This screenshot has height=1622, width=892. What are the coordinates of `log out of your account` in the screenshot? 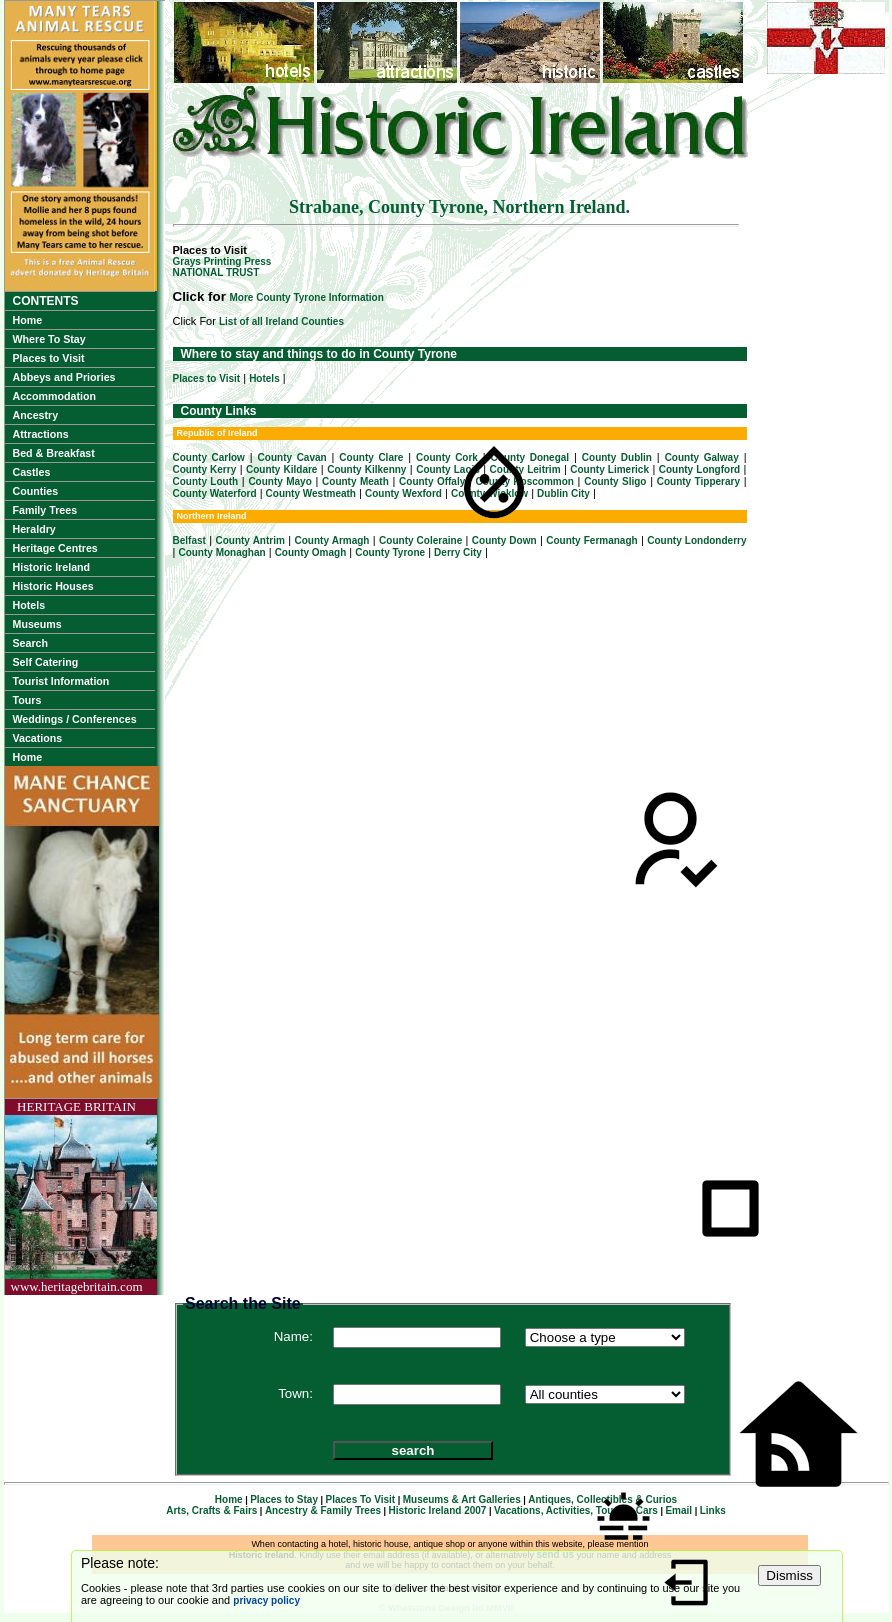 It's located at (689, 1582).